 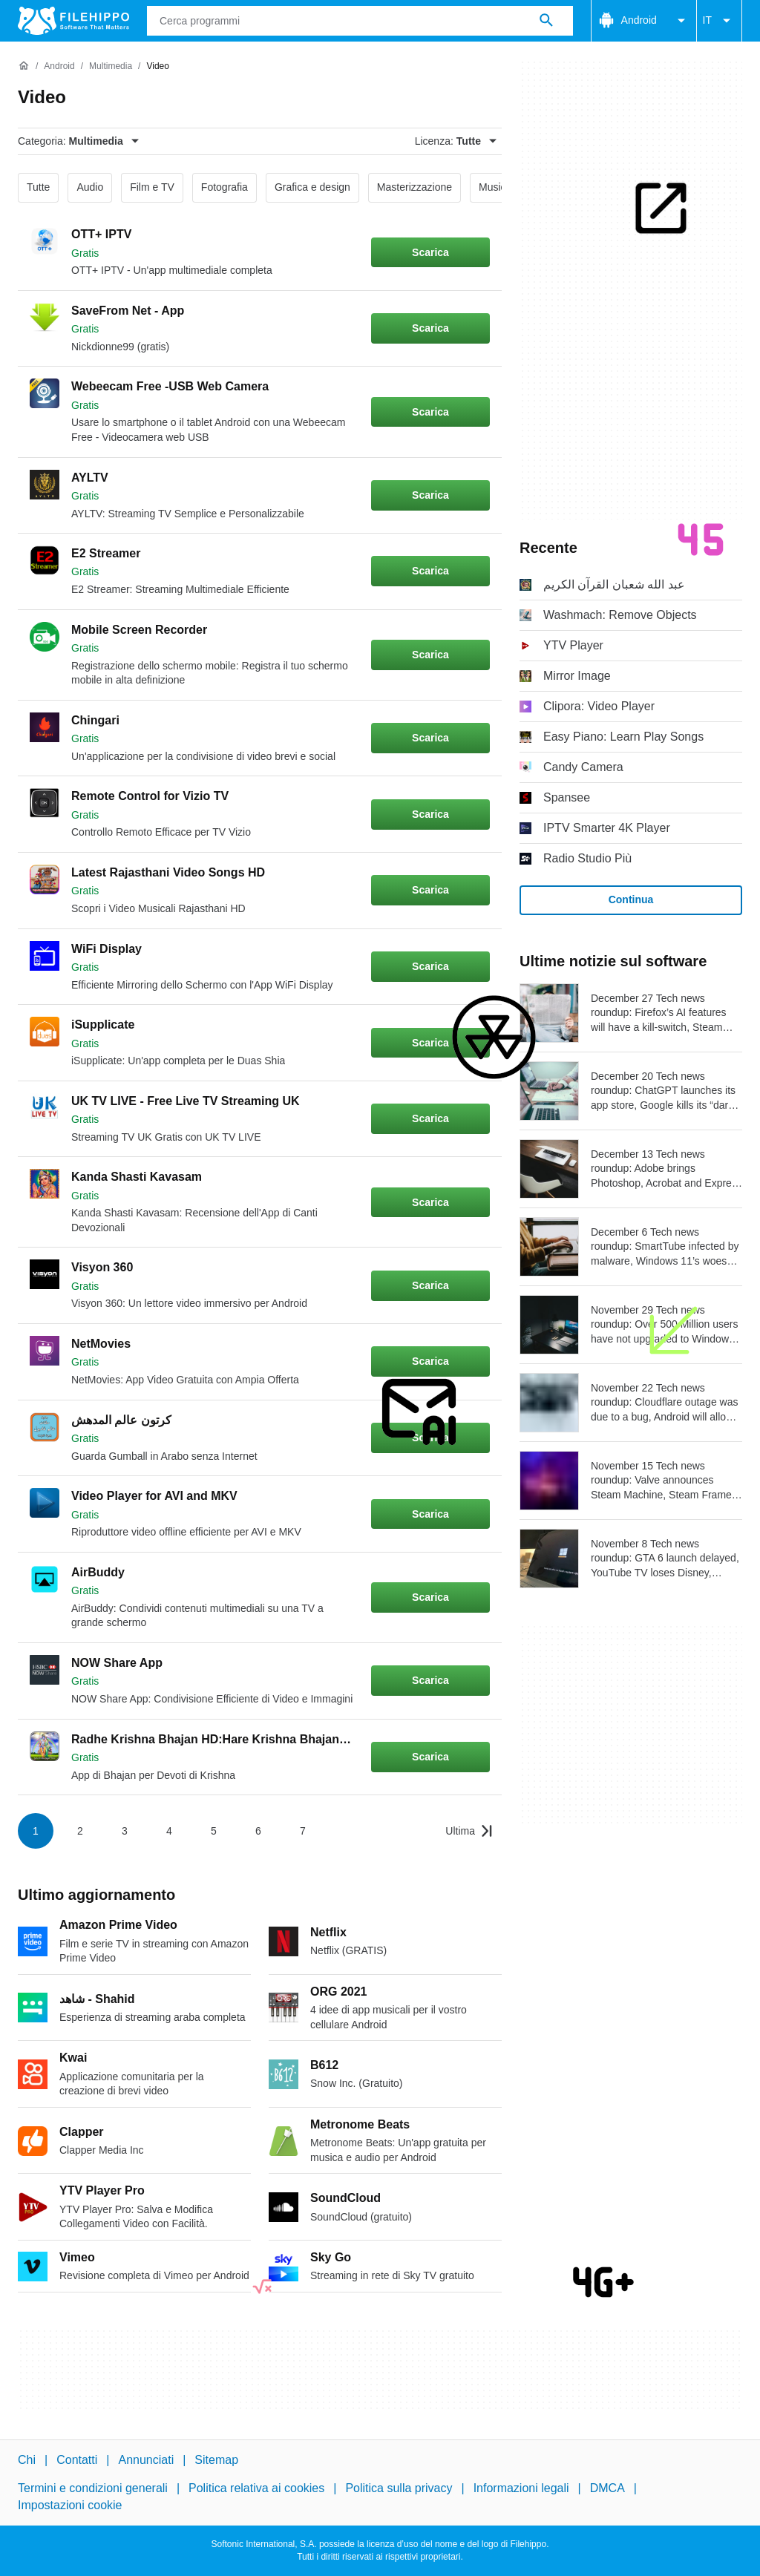 What do you see at coordinates (494, 1037) in the screenshot?
I see `fallout shelter location indicator` at bounding box center [494, 1037].